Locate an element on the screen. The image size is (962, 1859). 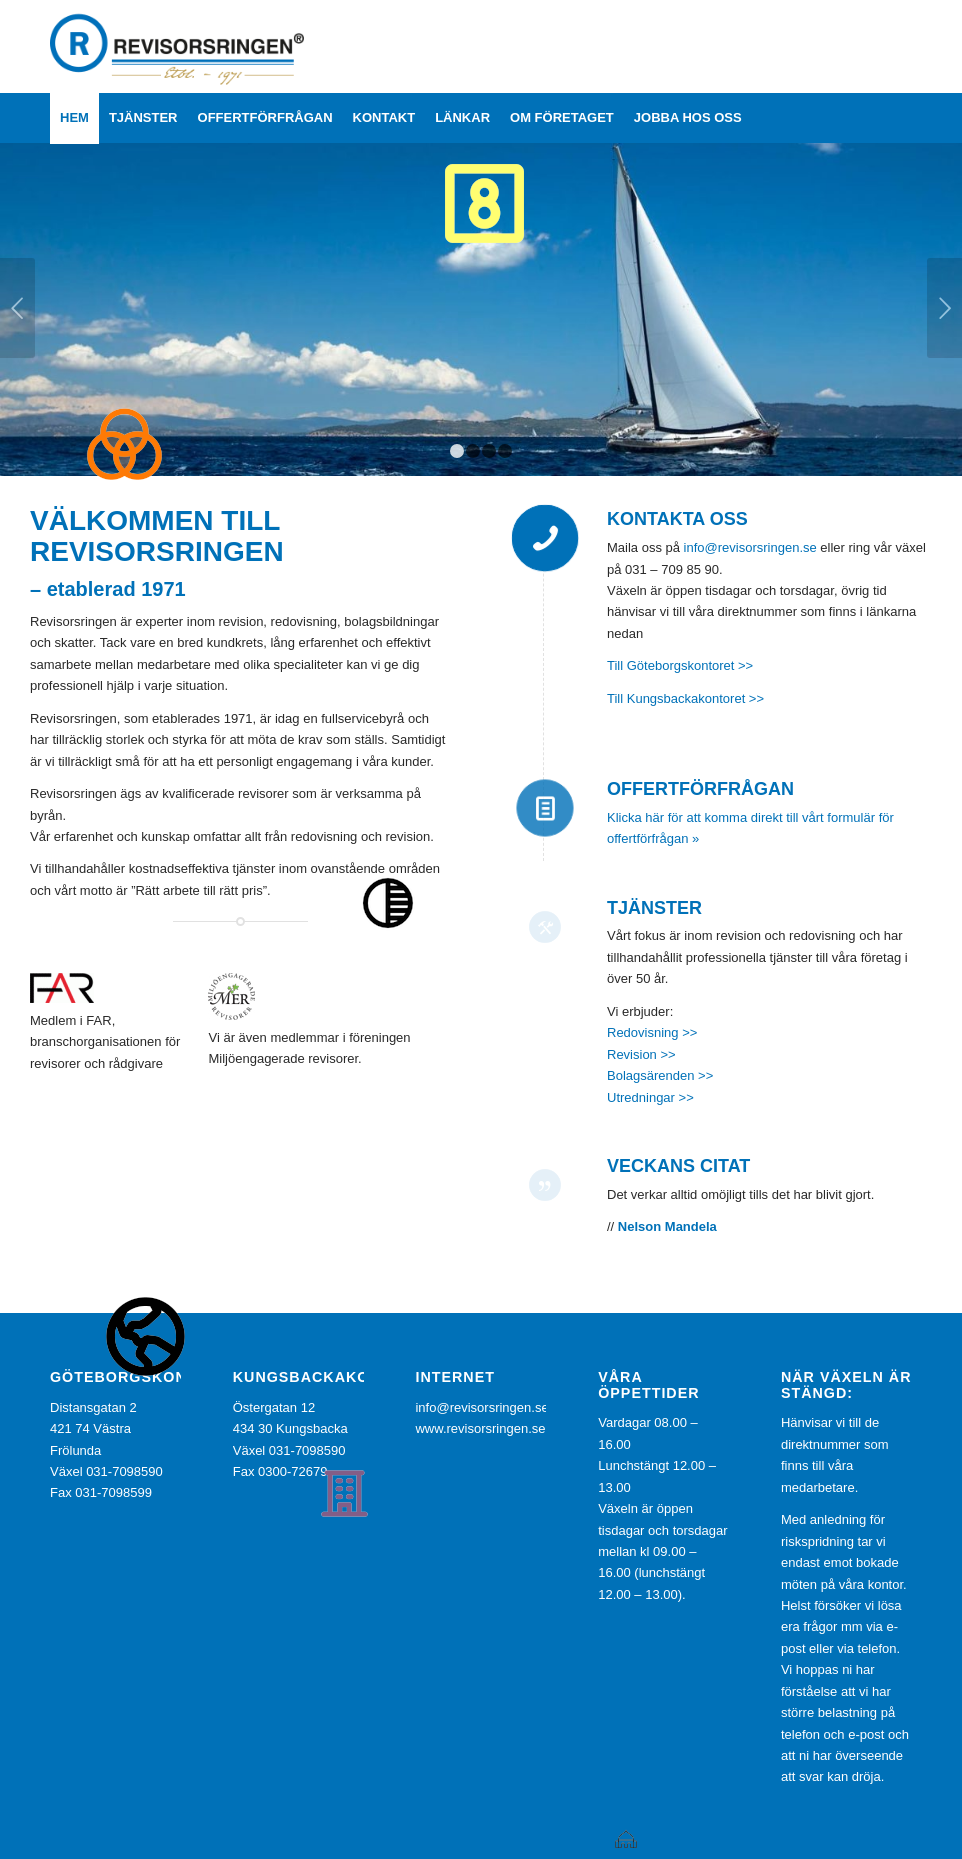
find nearby mosques is located at coordinates (626, 1840).